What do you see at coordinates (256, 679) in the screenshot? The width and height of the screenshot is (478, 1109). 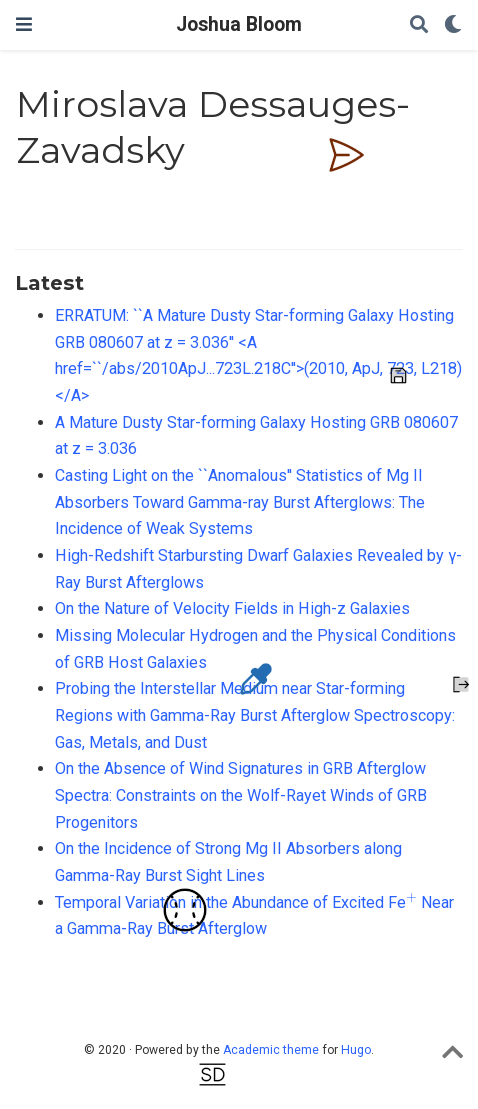 I see `pick a color from the canvas` at bounding box center [256, 679].